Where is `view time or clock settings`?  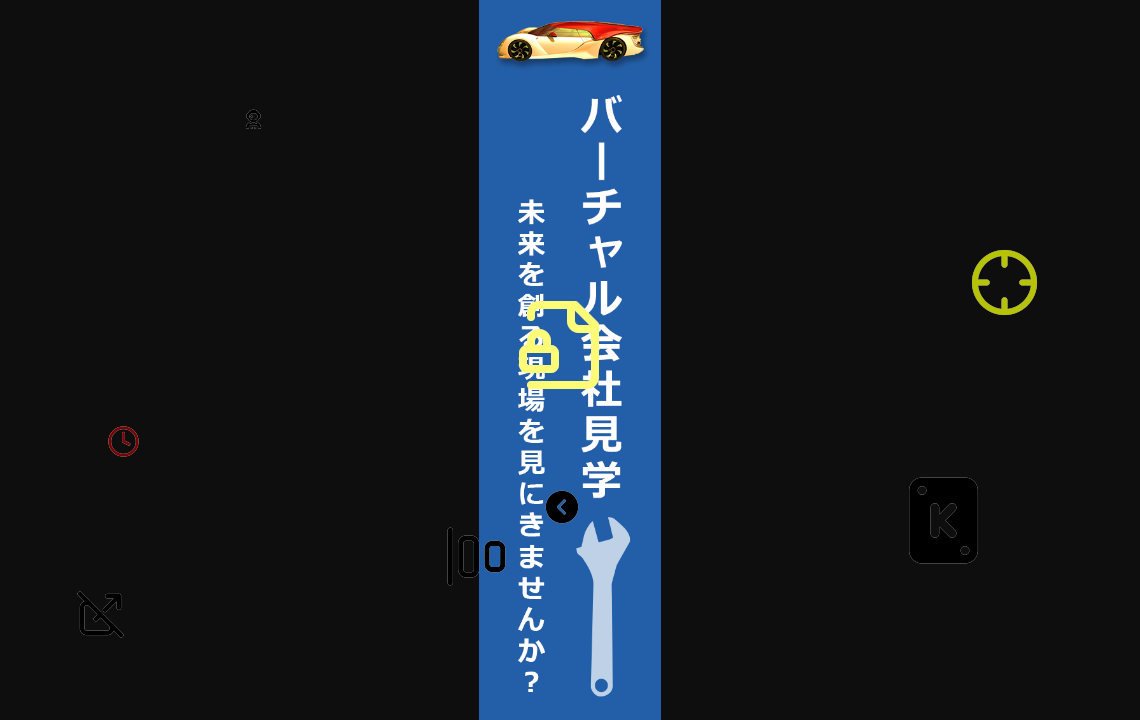 view time or clock settings is located at coordinates (123, 441).